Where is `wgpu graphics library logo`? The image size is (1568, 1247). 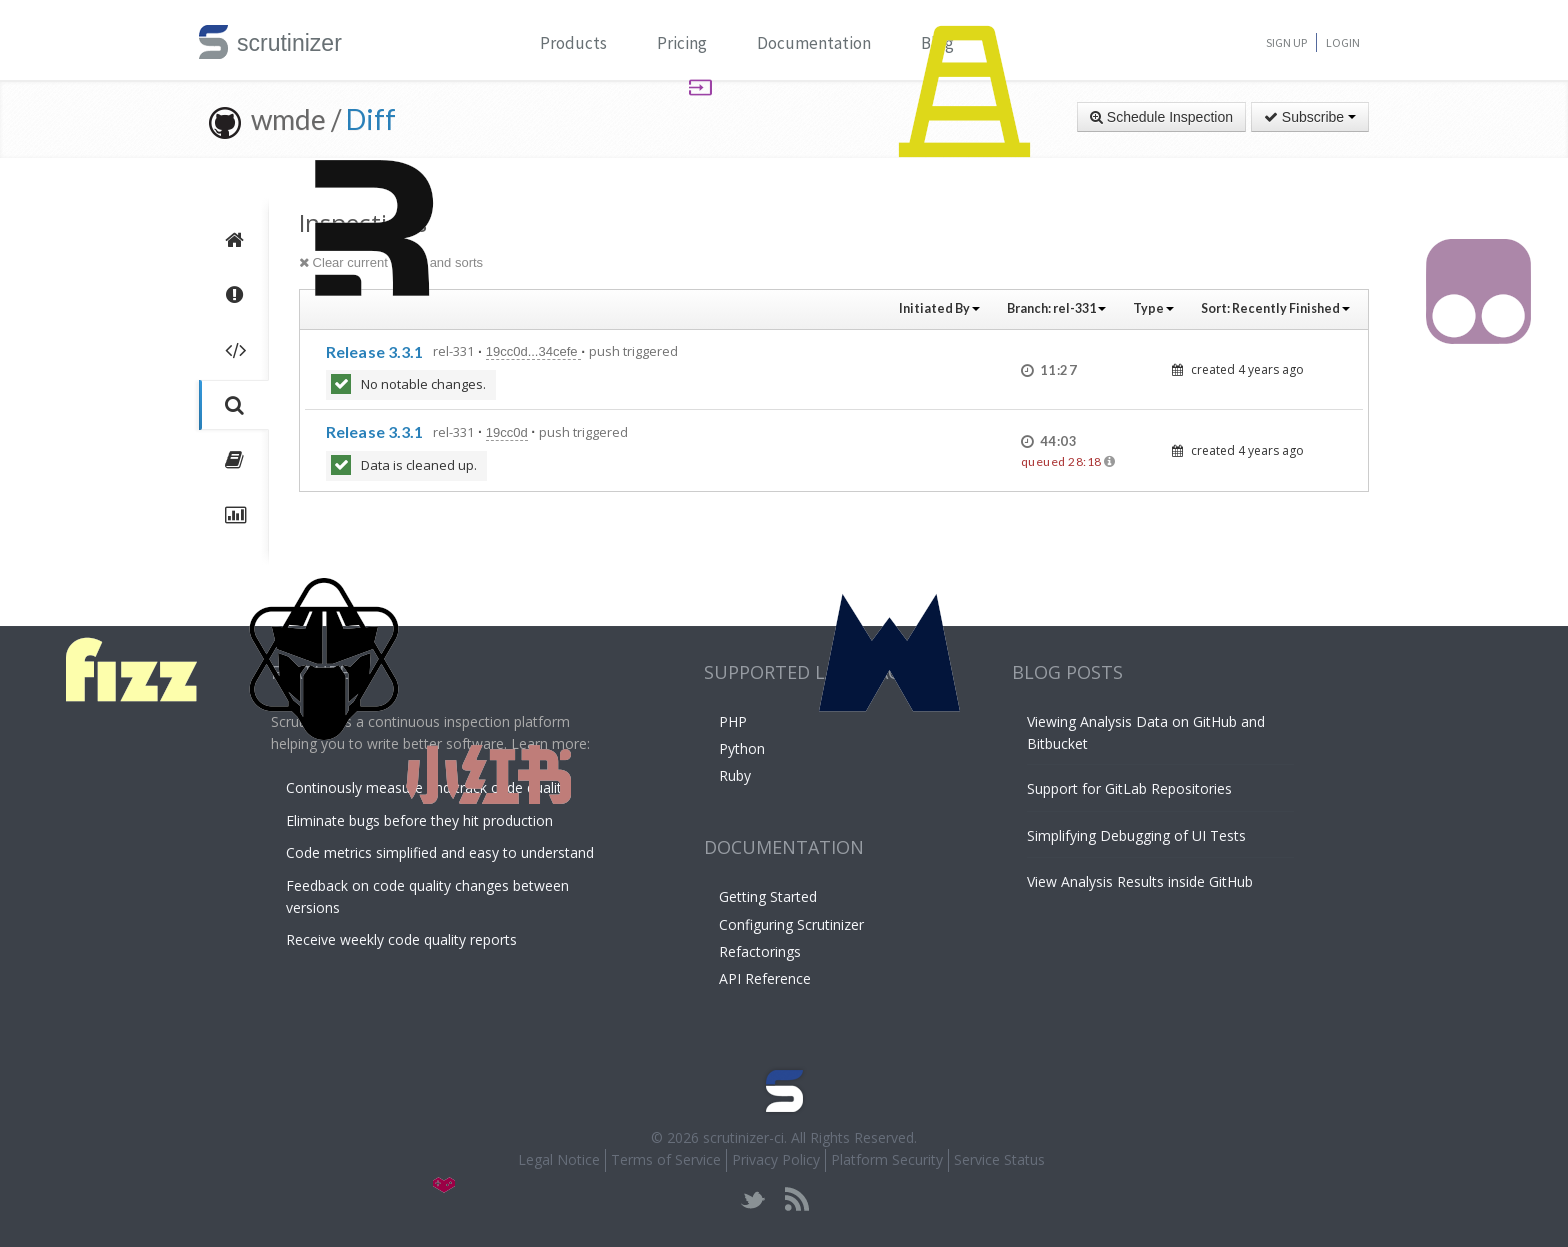
wgpu graphics library logo is located at coordinates (889, 652).